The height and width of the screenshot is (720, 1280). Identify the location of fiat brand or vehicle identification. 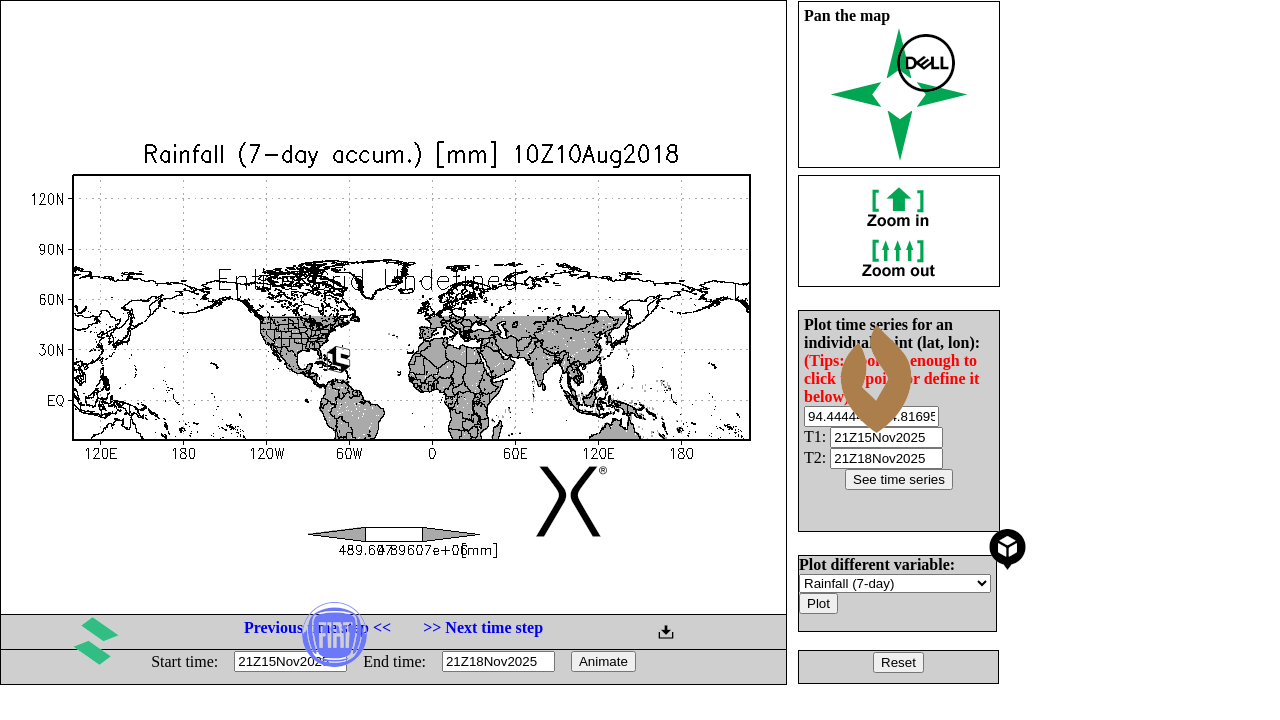
(334, 634).